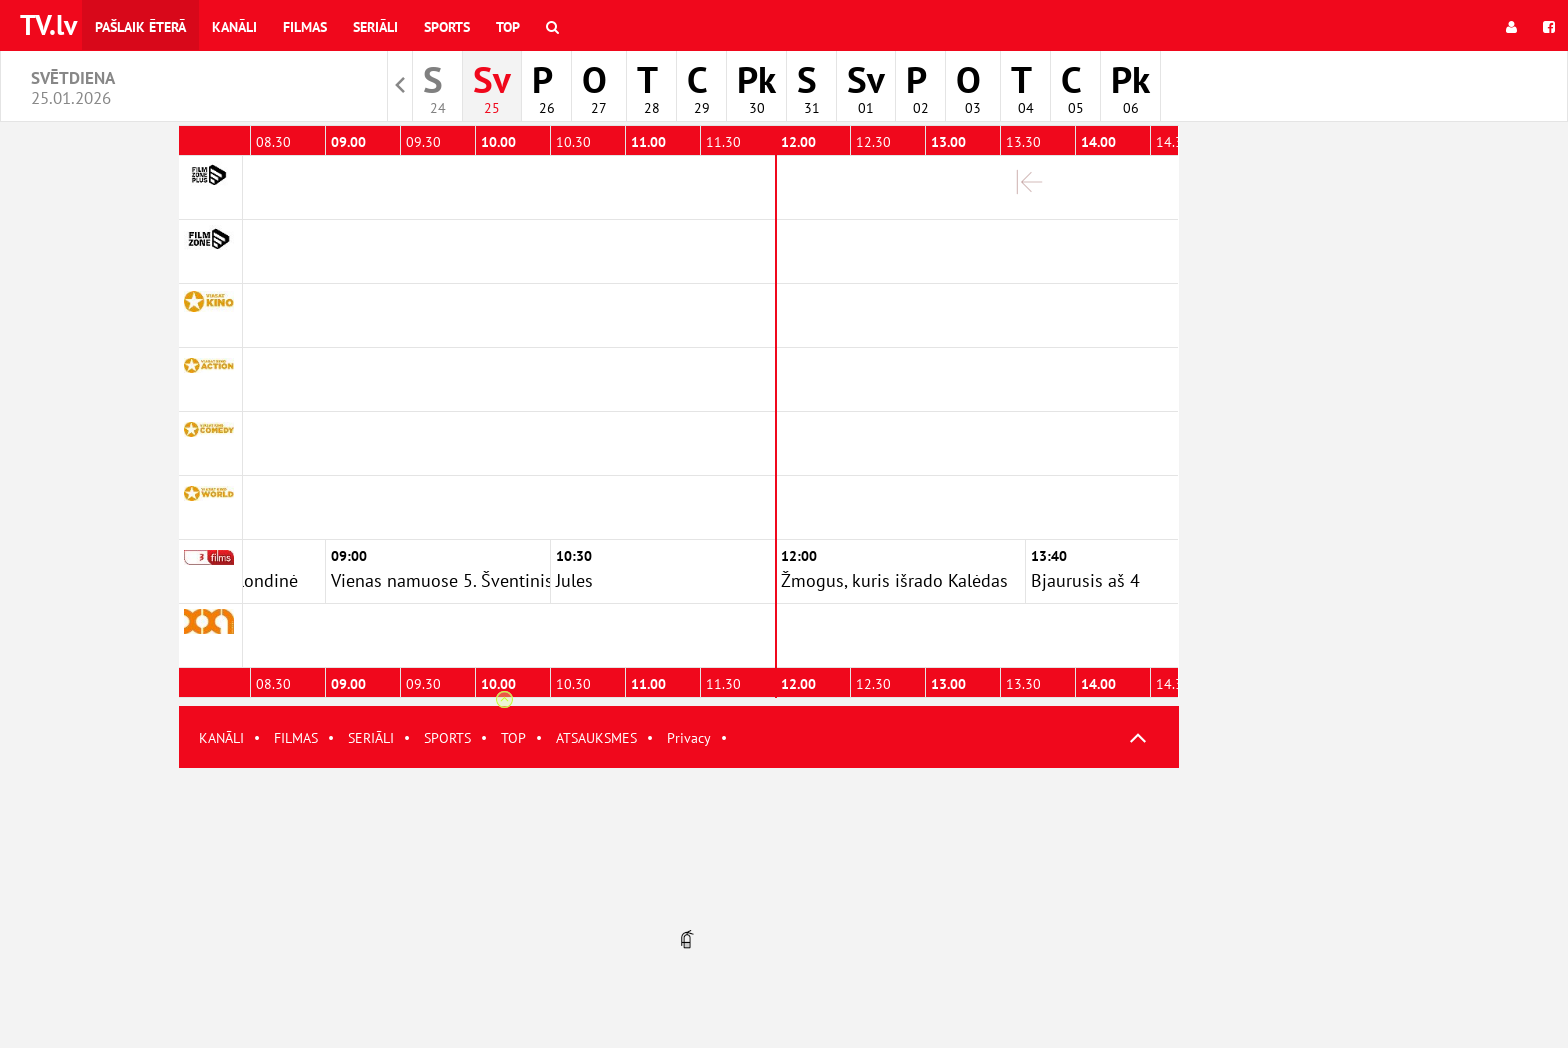 This screenshot has width=1568, height=1048. What do you see at coordinates (686, 939) in the screenshot?
I see `access fire safety information` at bounding box center [686, 939].